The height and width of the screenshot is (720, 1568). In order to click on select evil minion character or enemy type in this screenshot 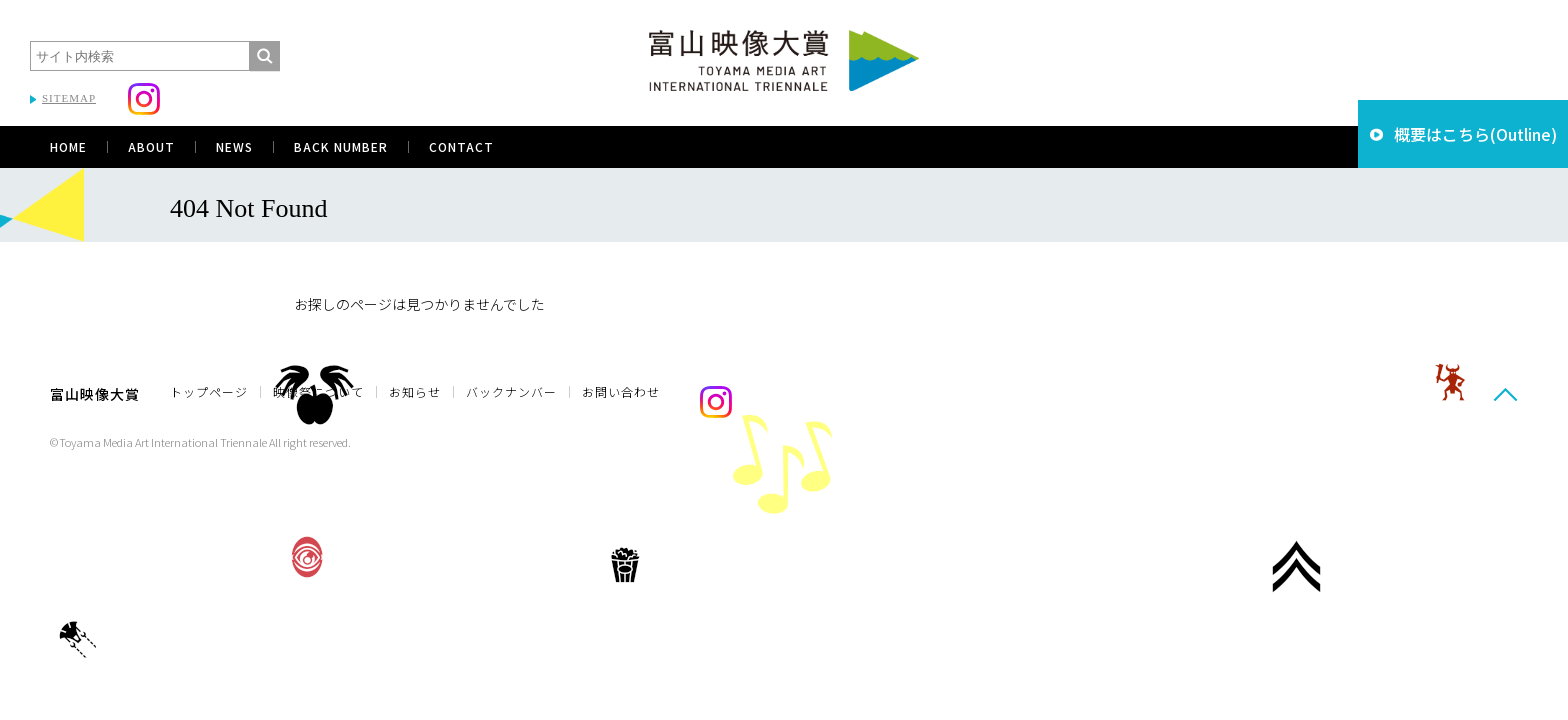, I will do `click(1450, 382)`.